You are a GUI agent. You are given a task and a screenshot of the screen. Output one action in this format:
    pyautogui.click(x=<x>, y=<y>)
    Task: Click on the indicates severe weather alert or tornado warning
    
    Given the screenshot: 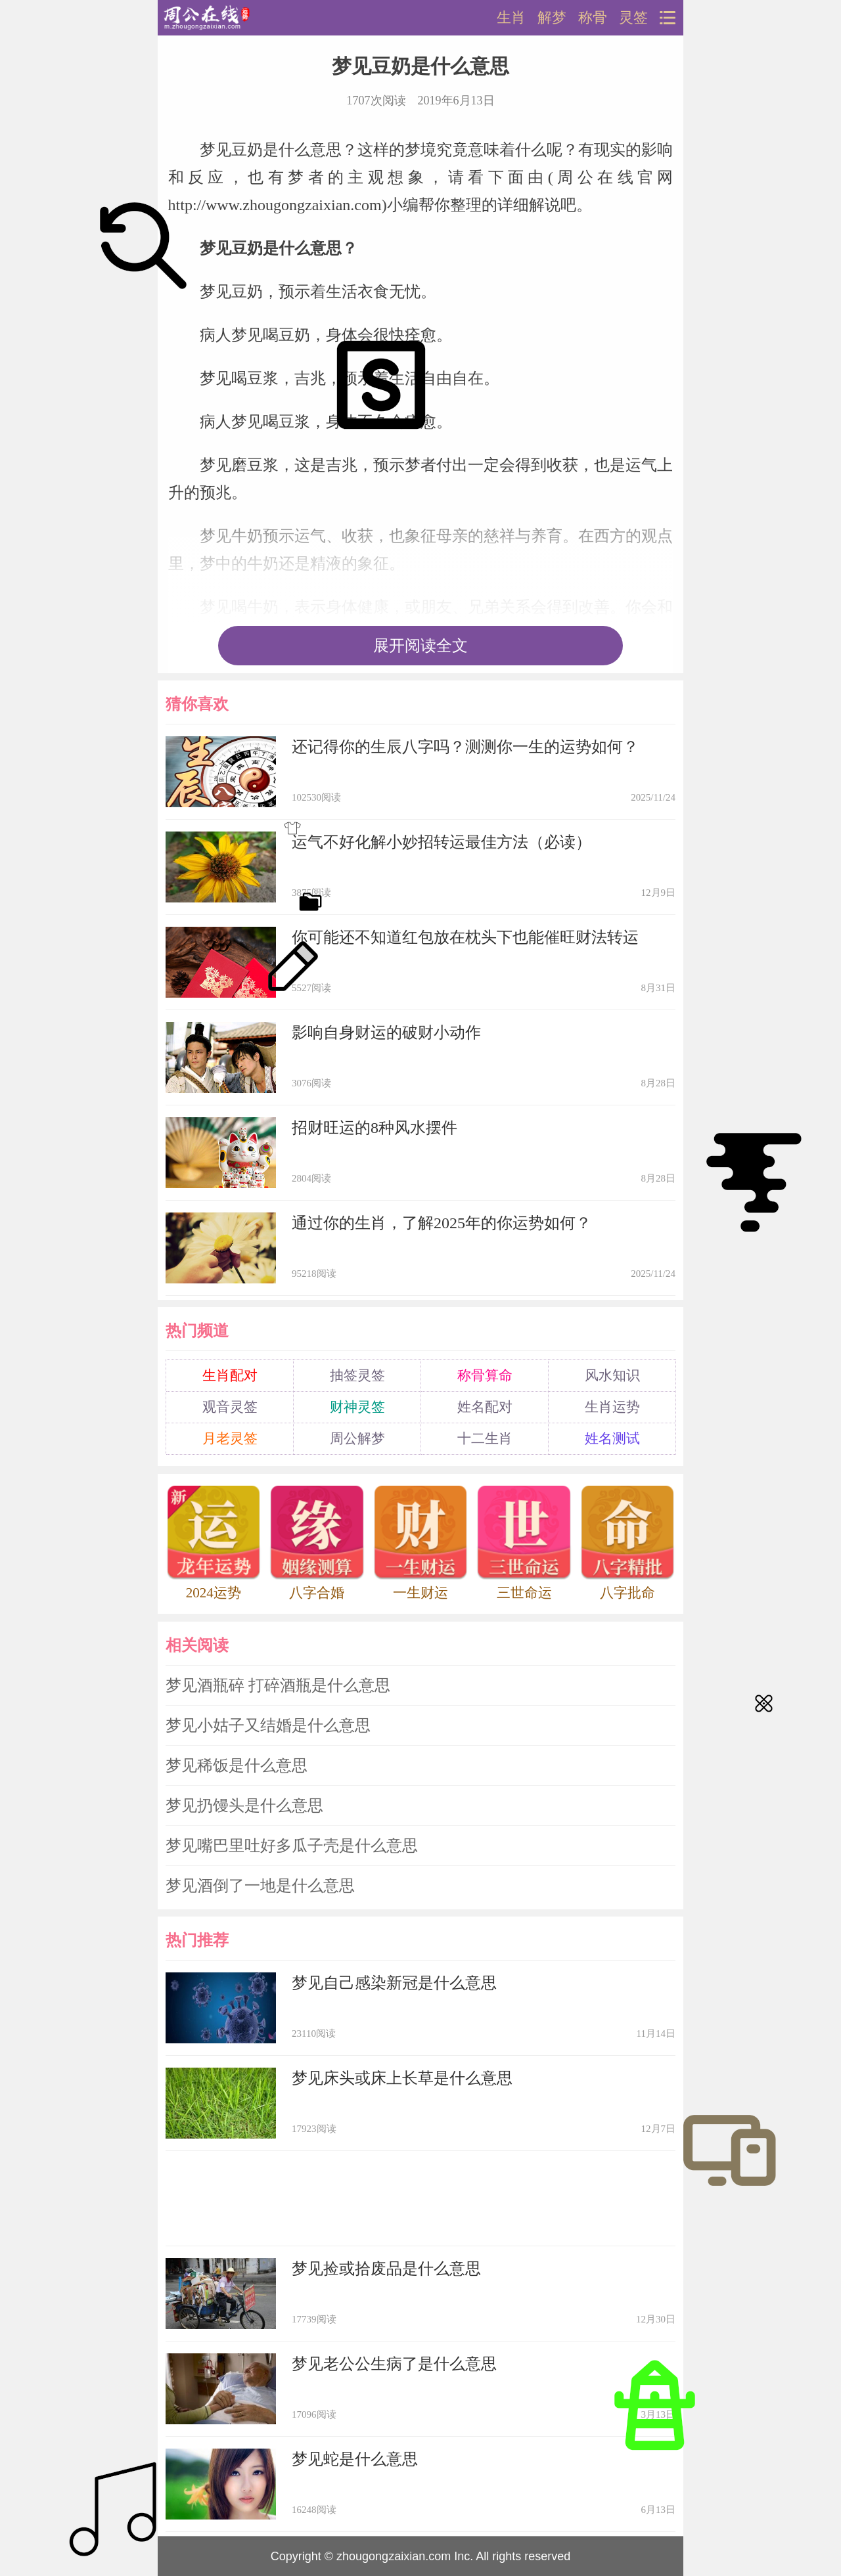 What is the action you would take?
    pyautogui.click(x=752, y=1178)
    